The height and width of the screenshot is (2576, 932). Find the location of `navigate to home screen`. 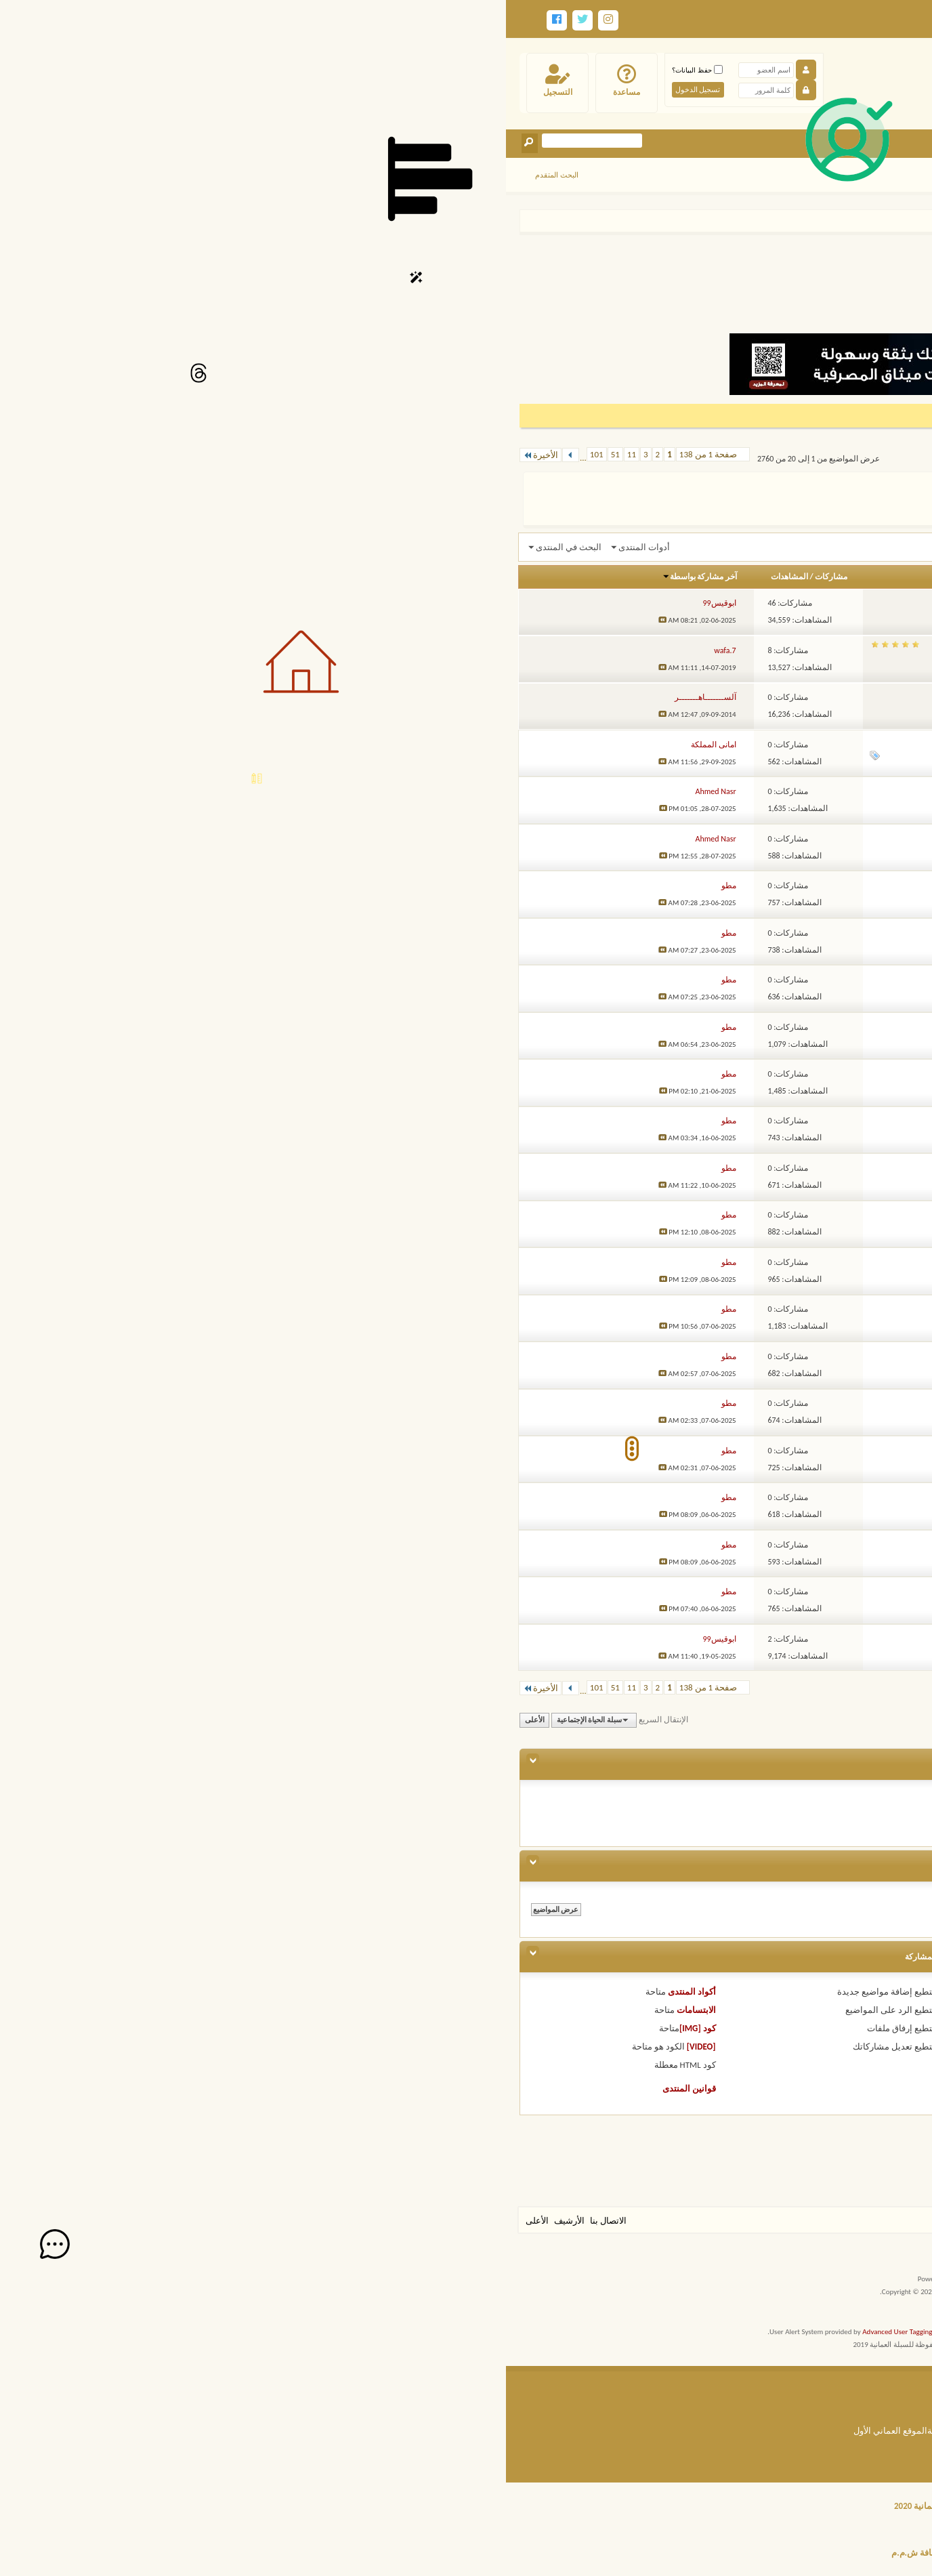

navigate to home screen is located at coordinates (301, 663).